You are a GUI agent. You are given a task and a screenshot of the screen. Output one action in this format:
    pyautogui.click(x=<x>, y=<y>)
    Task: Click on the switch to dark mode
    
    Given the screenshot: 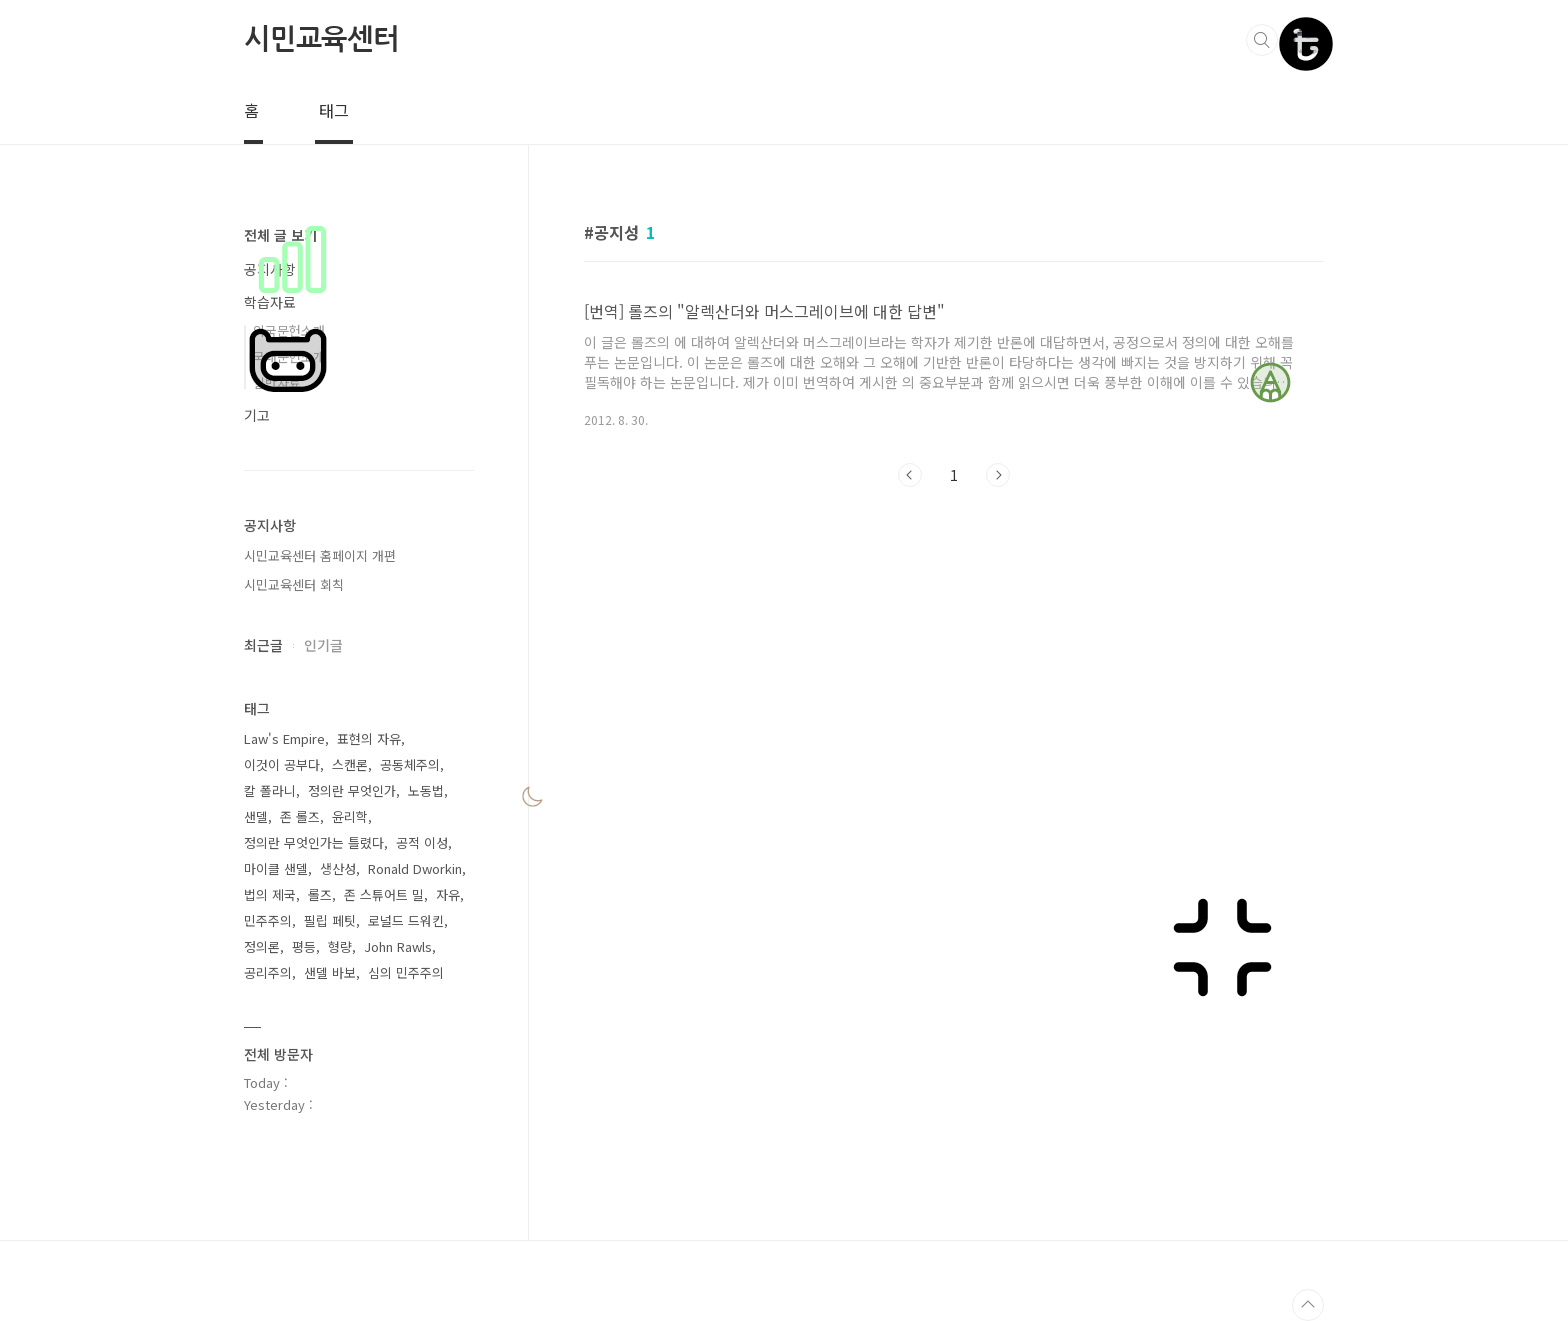 What is the action you would take?
    pyautogui.click(x=532, y=797)
    